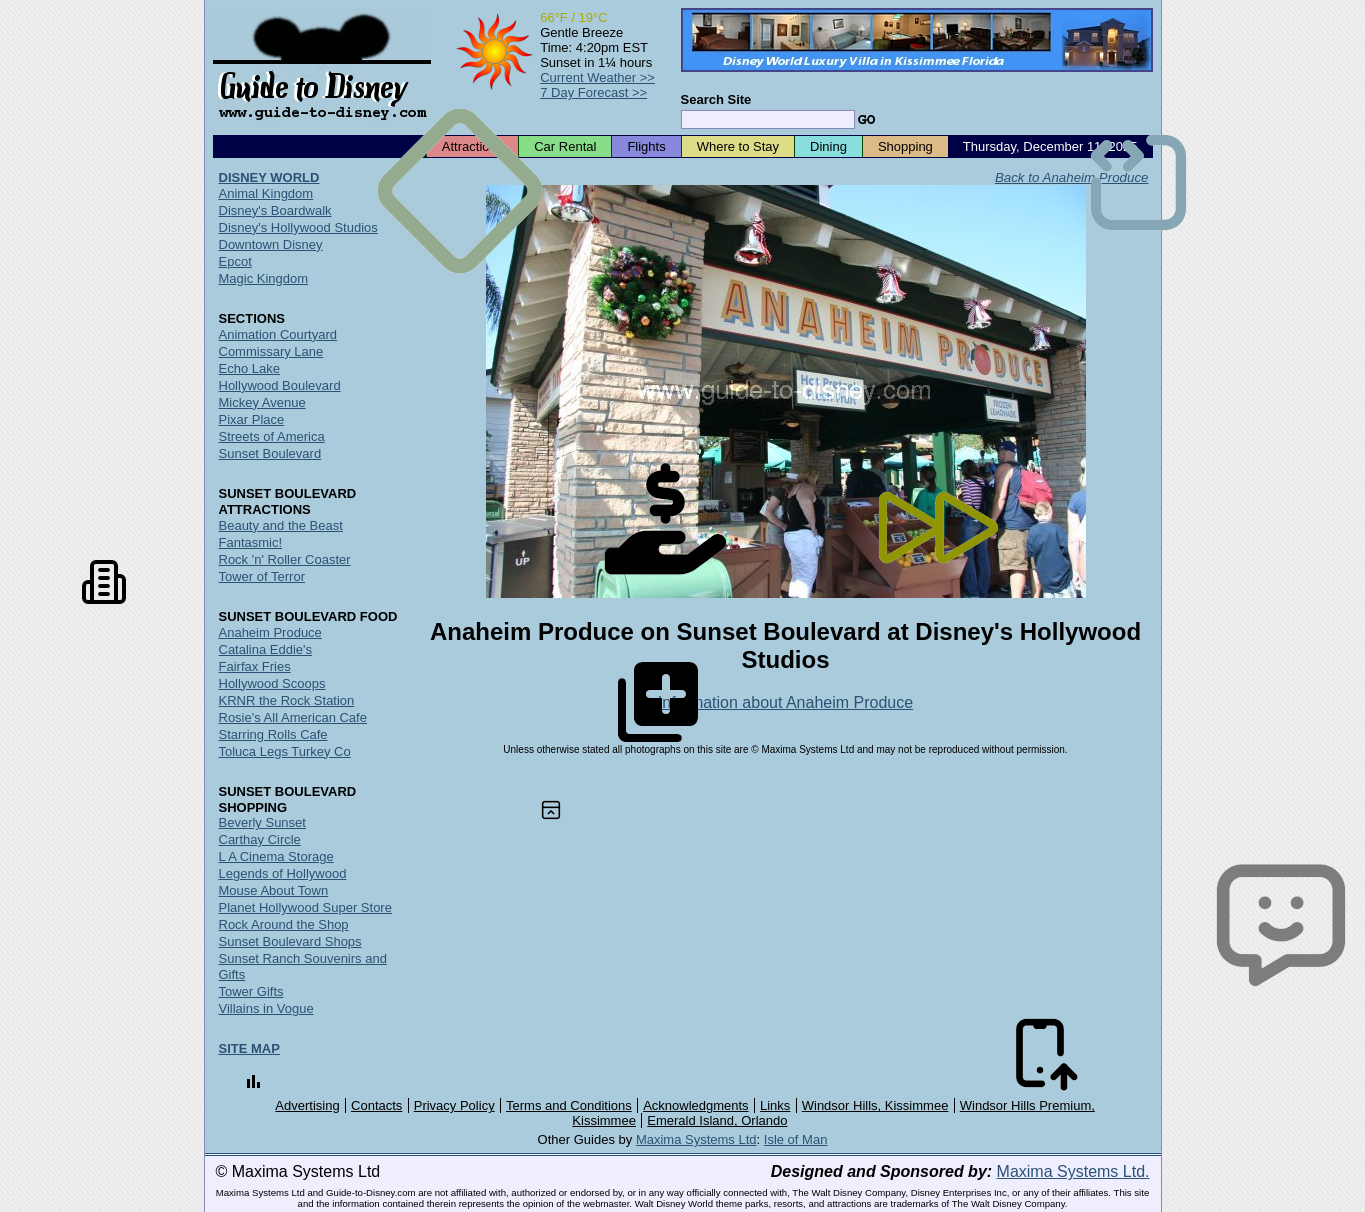  I want to click on upload from mobile device, so click(1040, 1053).